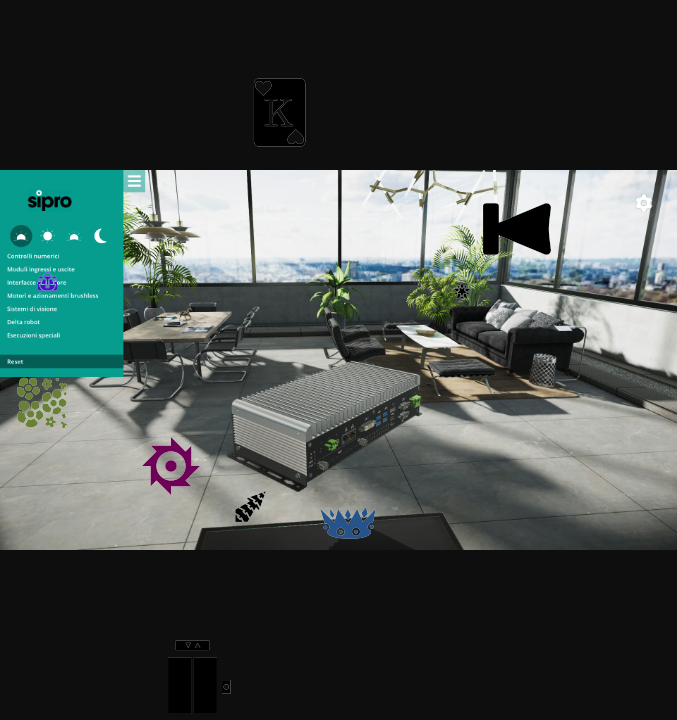 The width and height of the screenshot is (677, 720). I want to click on indicates vehicle drift or traction loss in a racing game, so click(250, 506).